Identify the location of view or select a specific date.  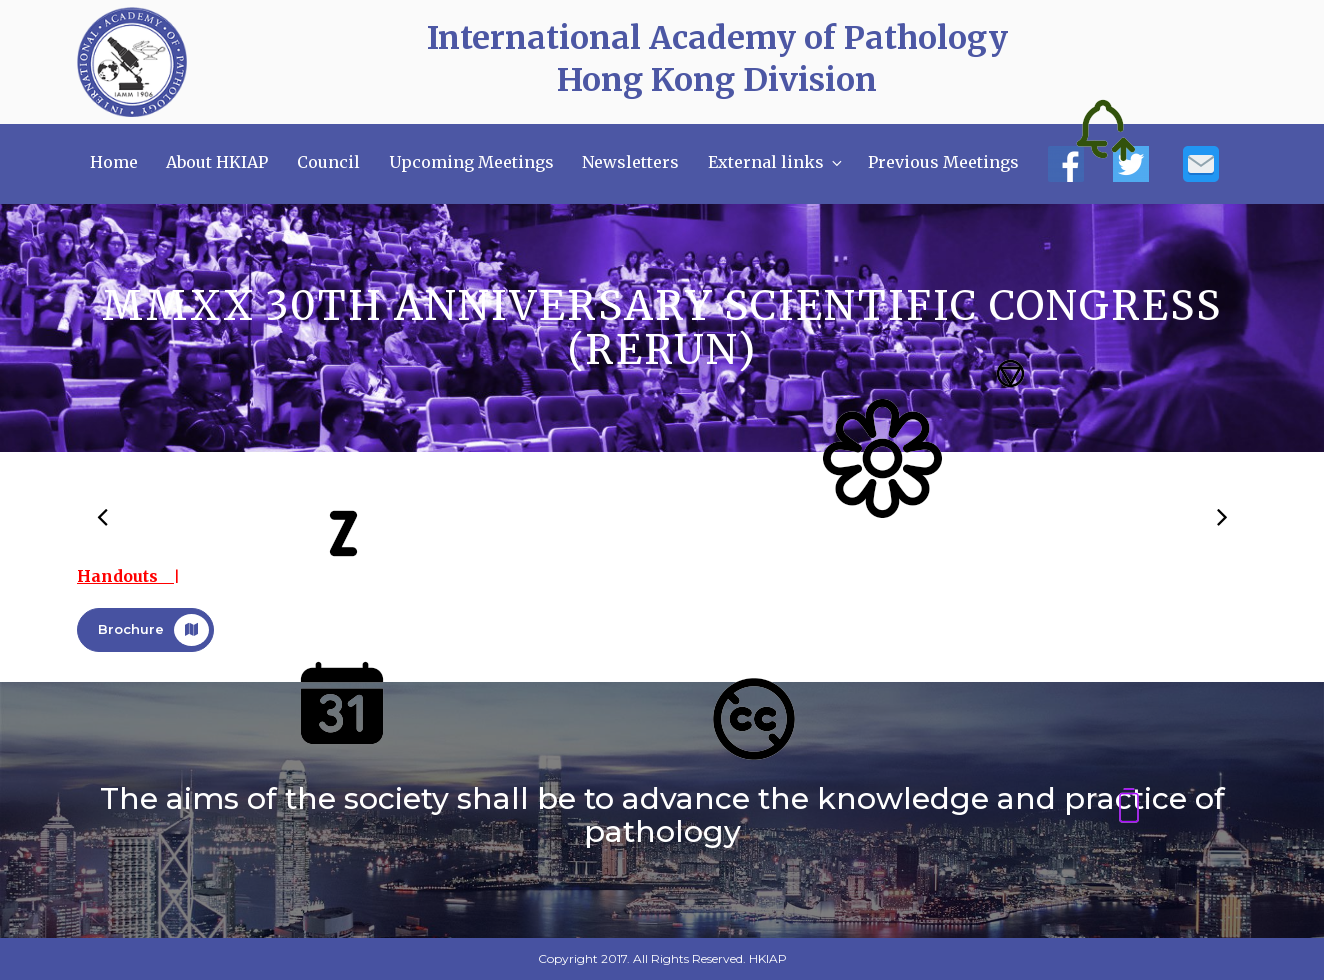
(342, 703).